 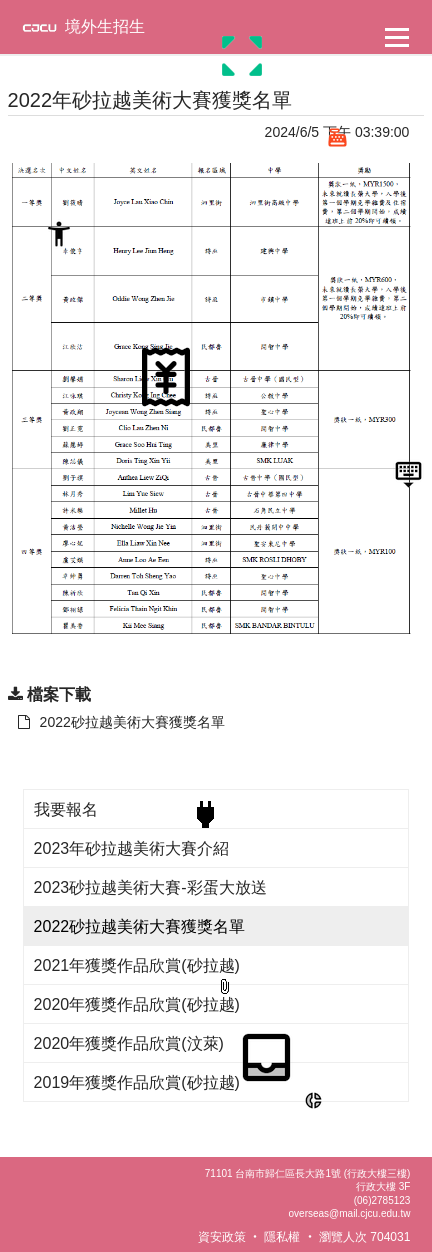 I want to click on view receipt or transaction in Japanese yen, so click(x=166, y=377).